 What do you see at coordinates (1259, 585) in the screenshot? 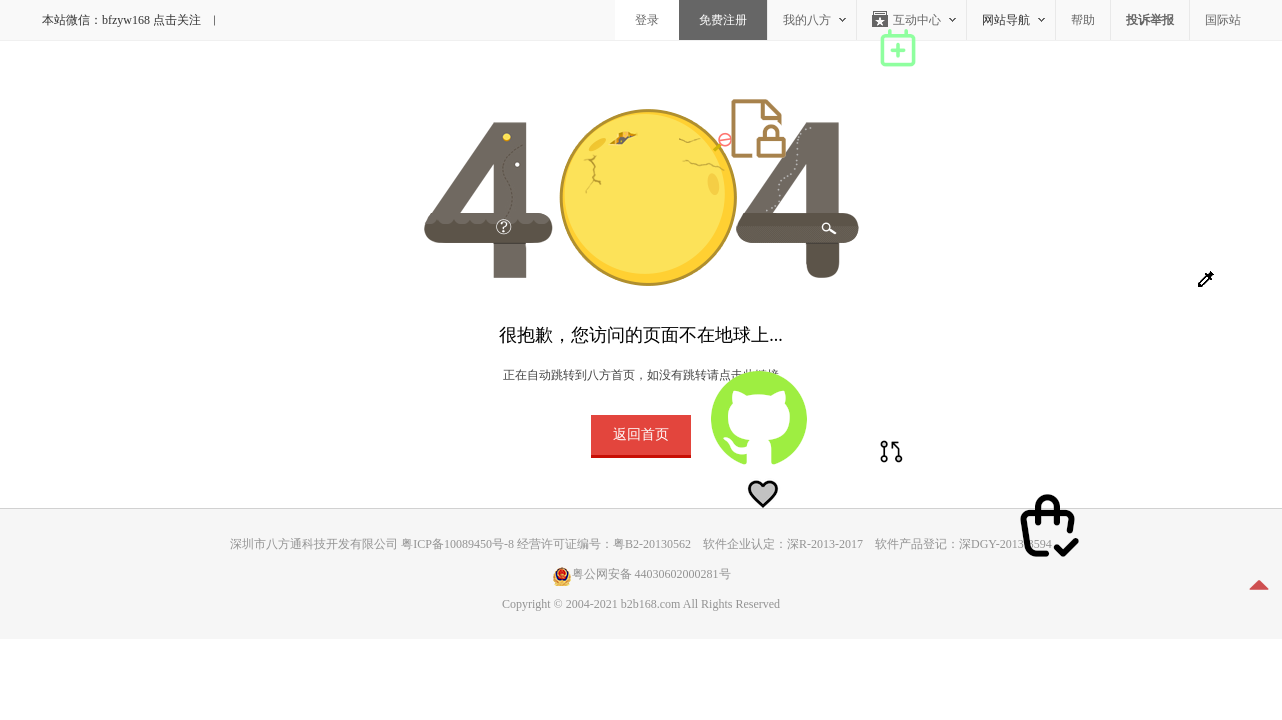
I see `collapse an expanded section or panel` at bounding box center [1259, 585].